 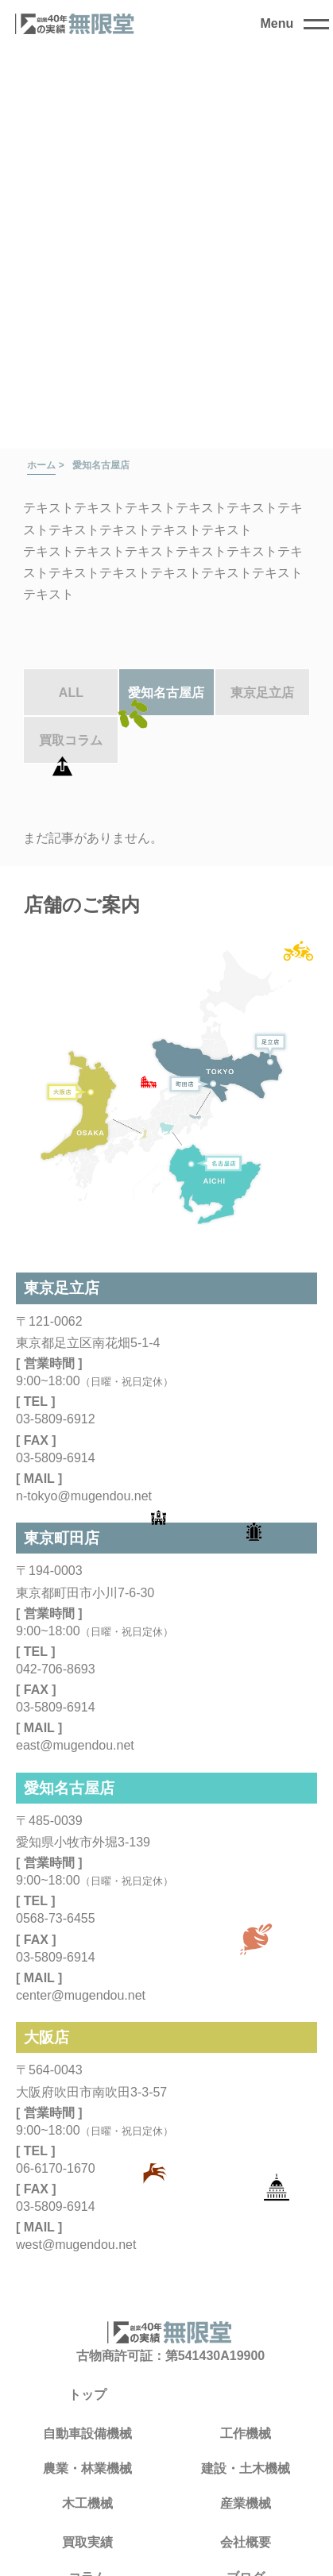 What do you see at coordinates (62, 765) in the screenshot?
I see `play a card from your hand` at bounding box center [62, 765].